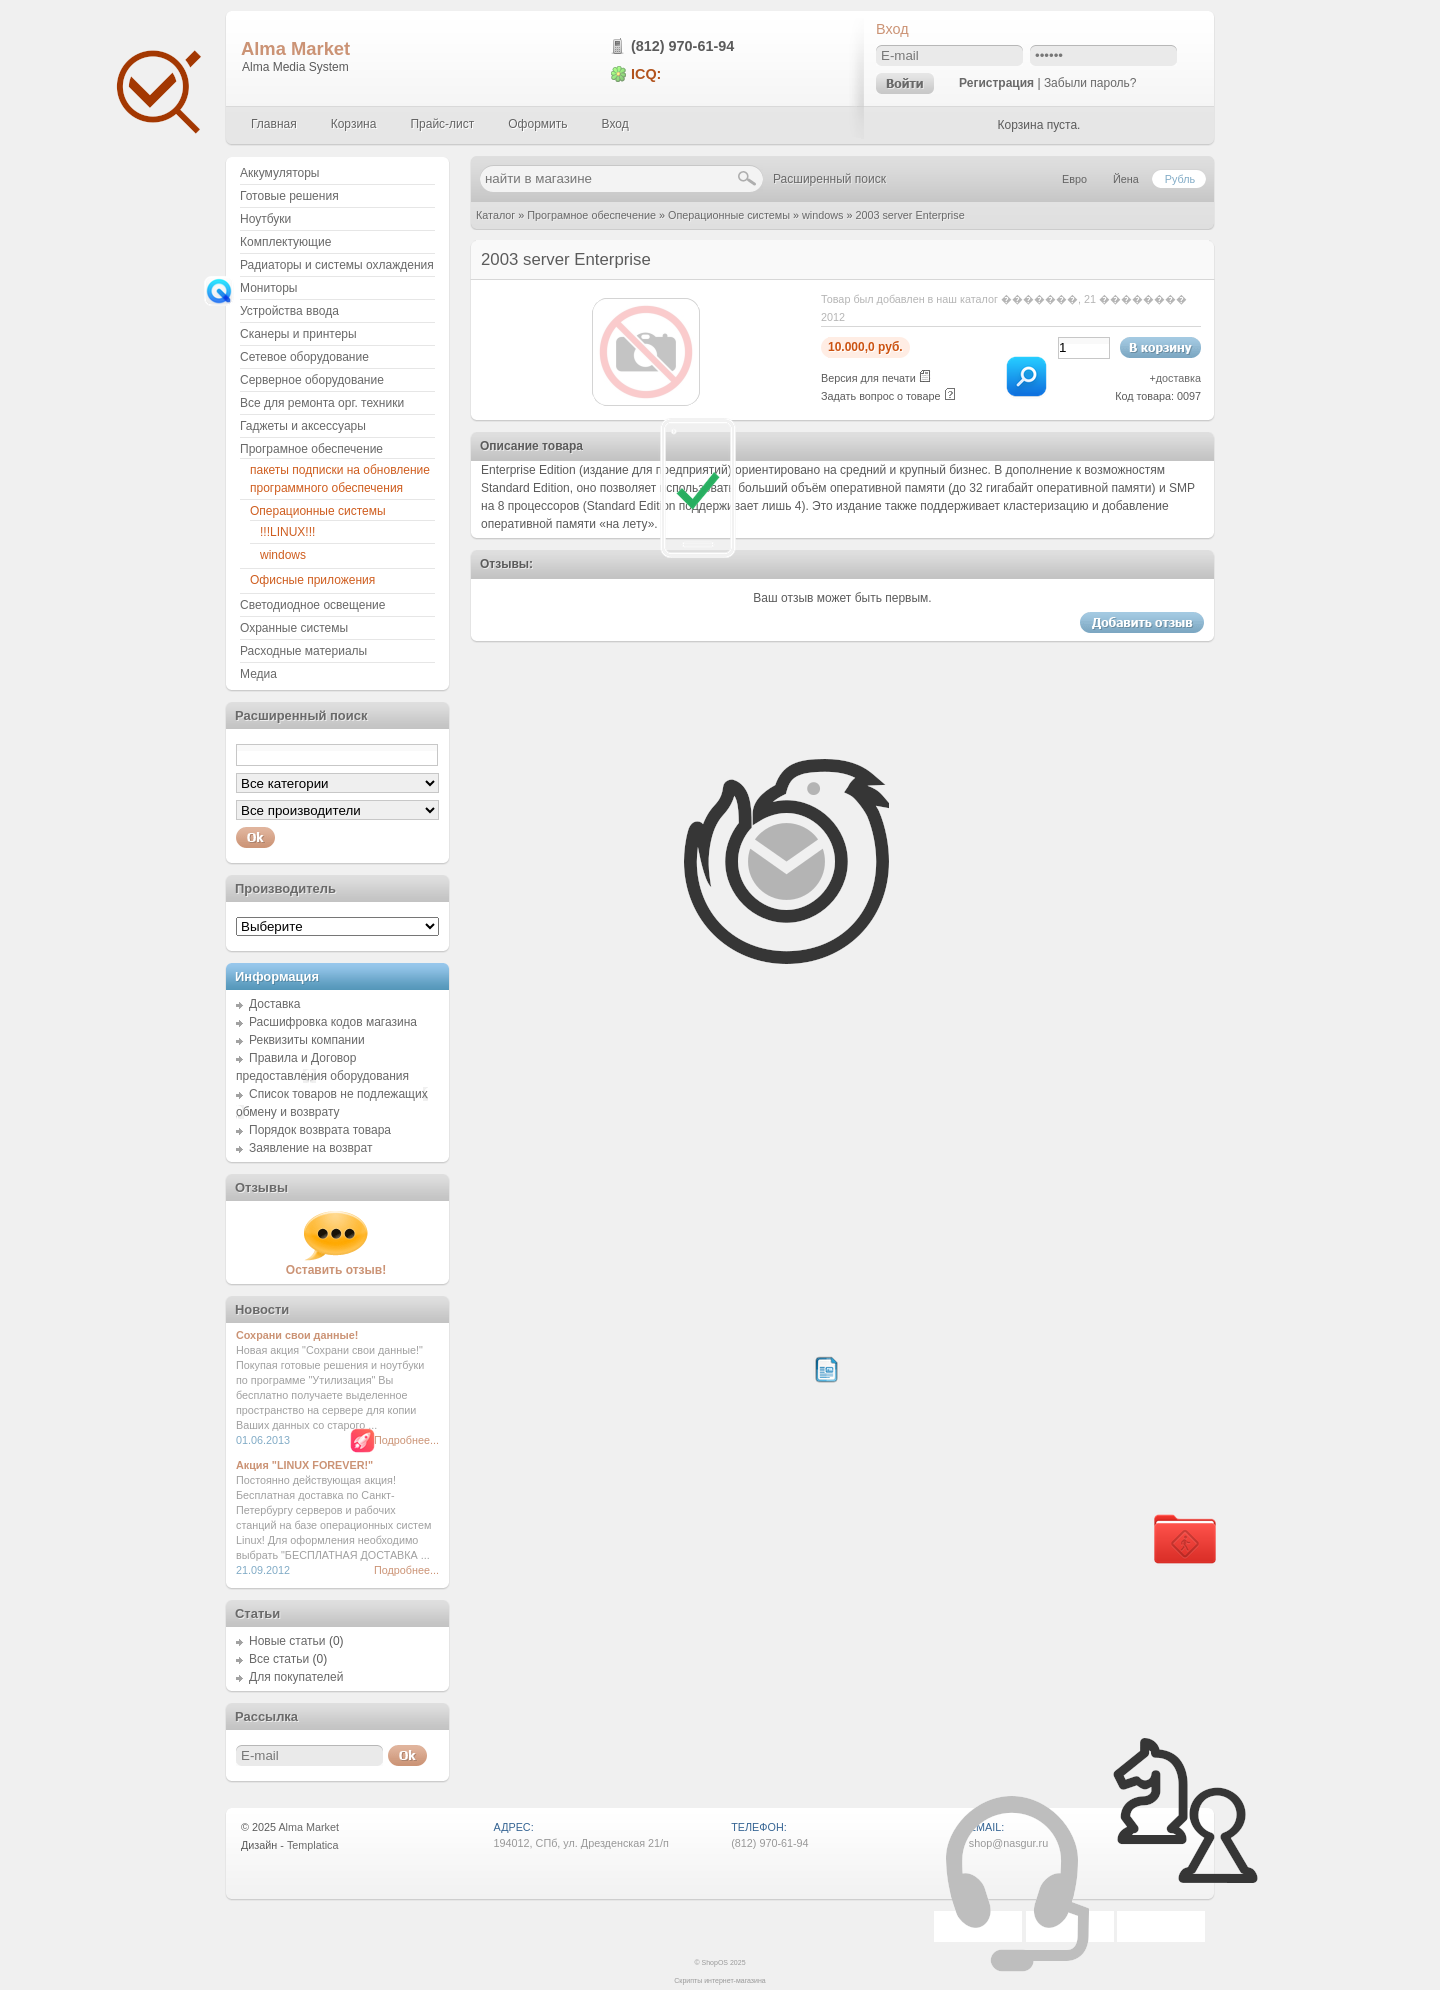 The height and width of the screenshot is (1990, 1440). What do you see at coordinates (219, 291) in the screenshot?
I see `open SMPlayer media player` at bounding box center [219, 291].